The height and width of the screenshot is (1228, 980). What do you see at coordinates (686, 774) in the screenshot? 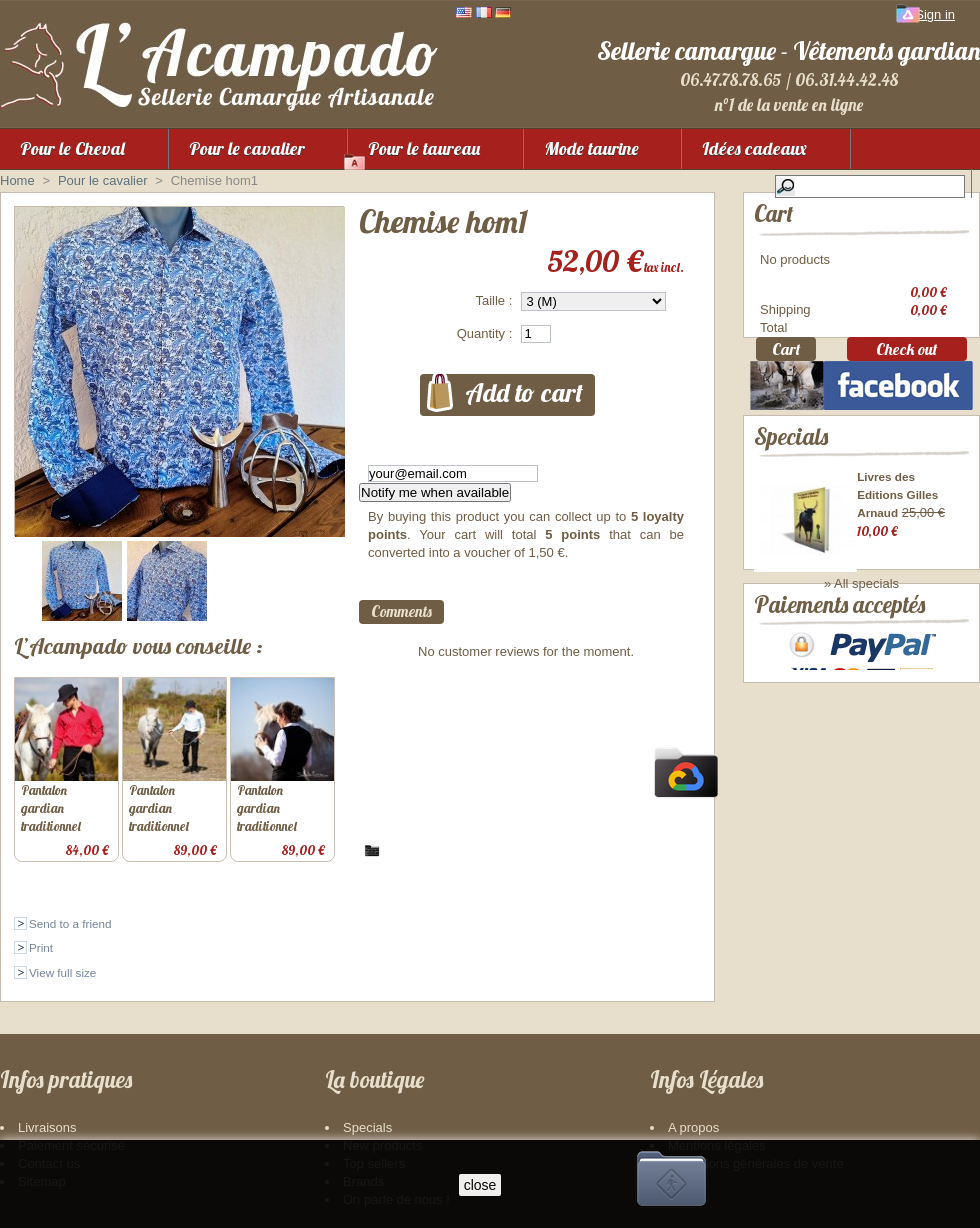
I see `open google cloud platform project folder` at bounding box center [686, 774].